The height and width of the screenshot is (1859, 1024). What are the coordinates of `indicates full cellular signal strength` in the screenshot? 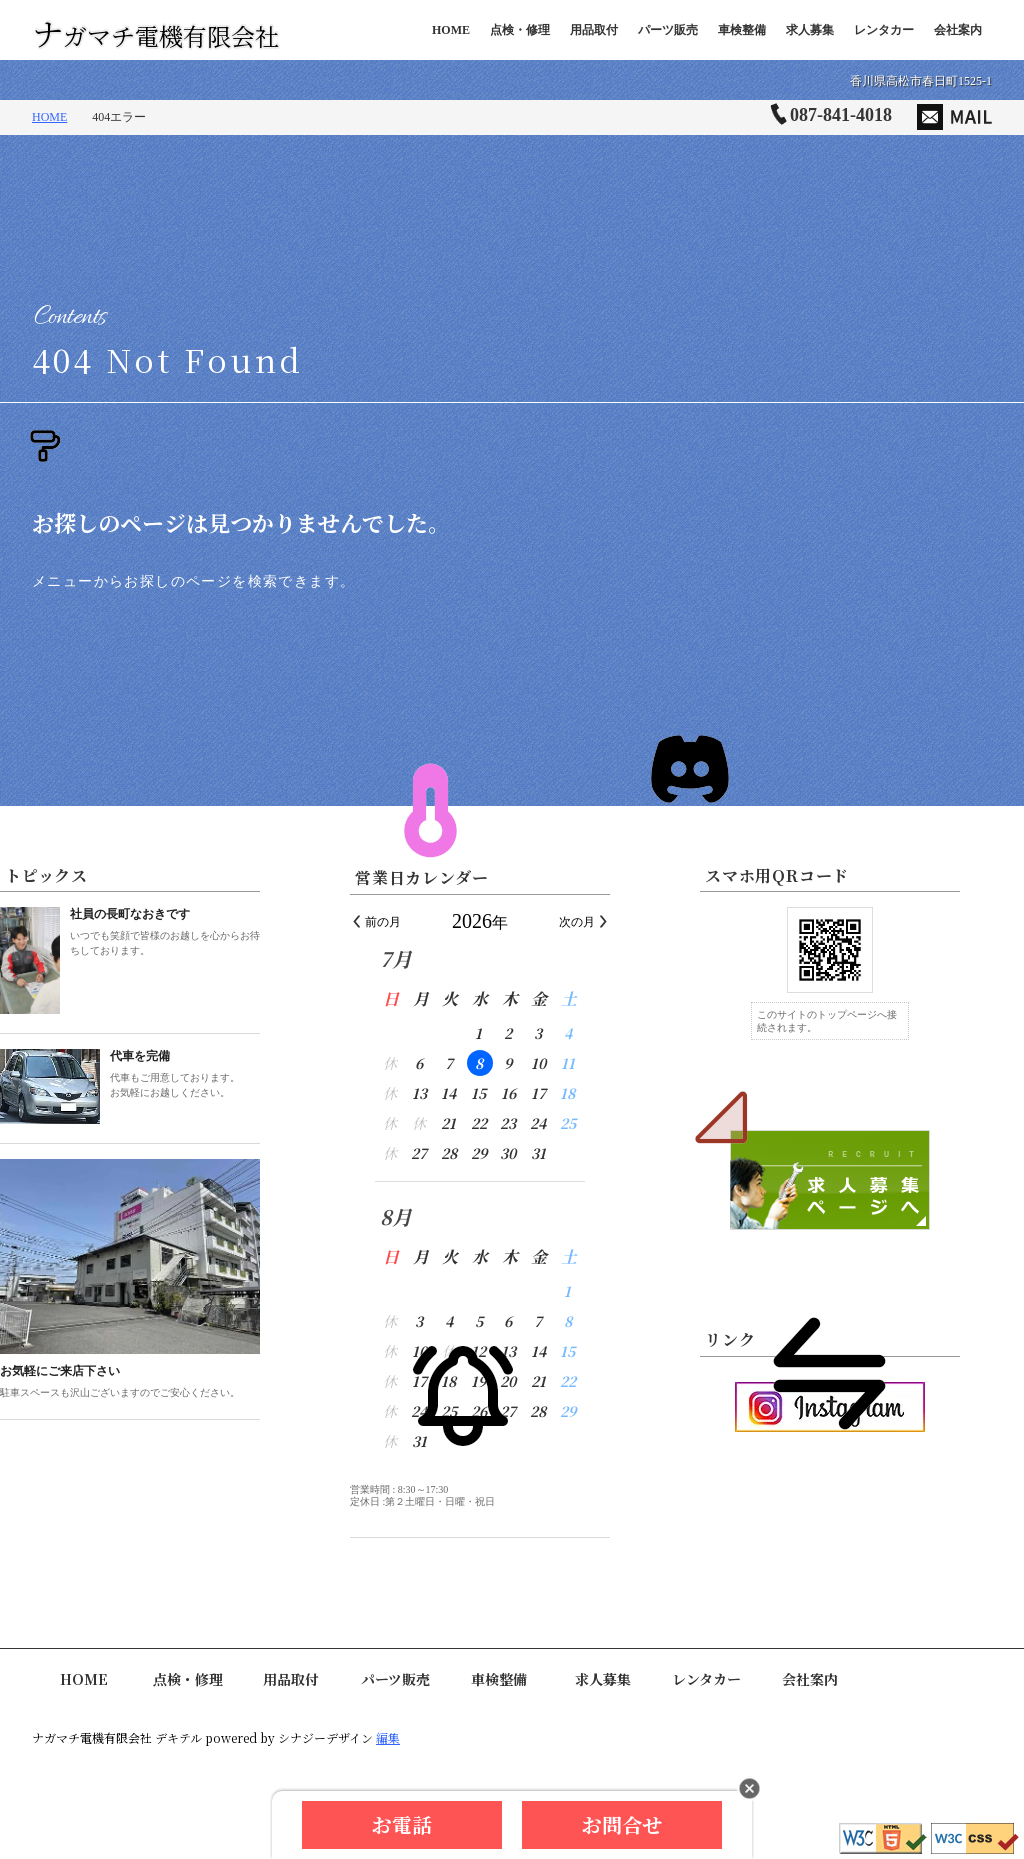 It's located at (725, 1119).